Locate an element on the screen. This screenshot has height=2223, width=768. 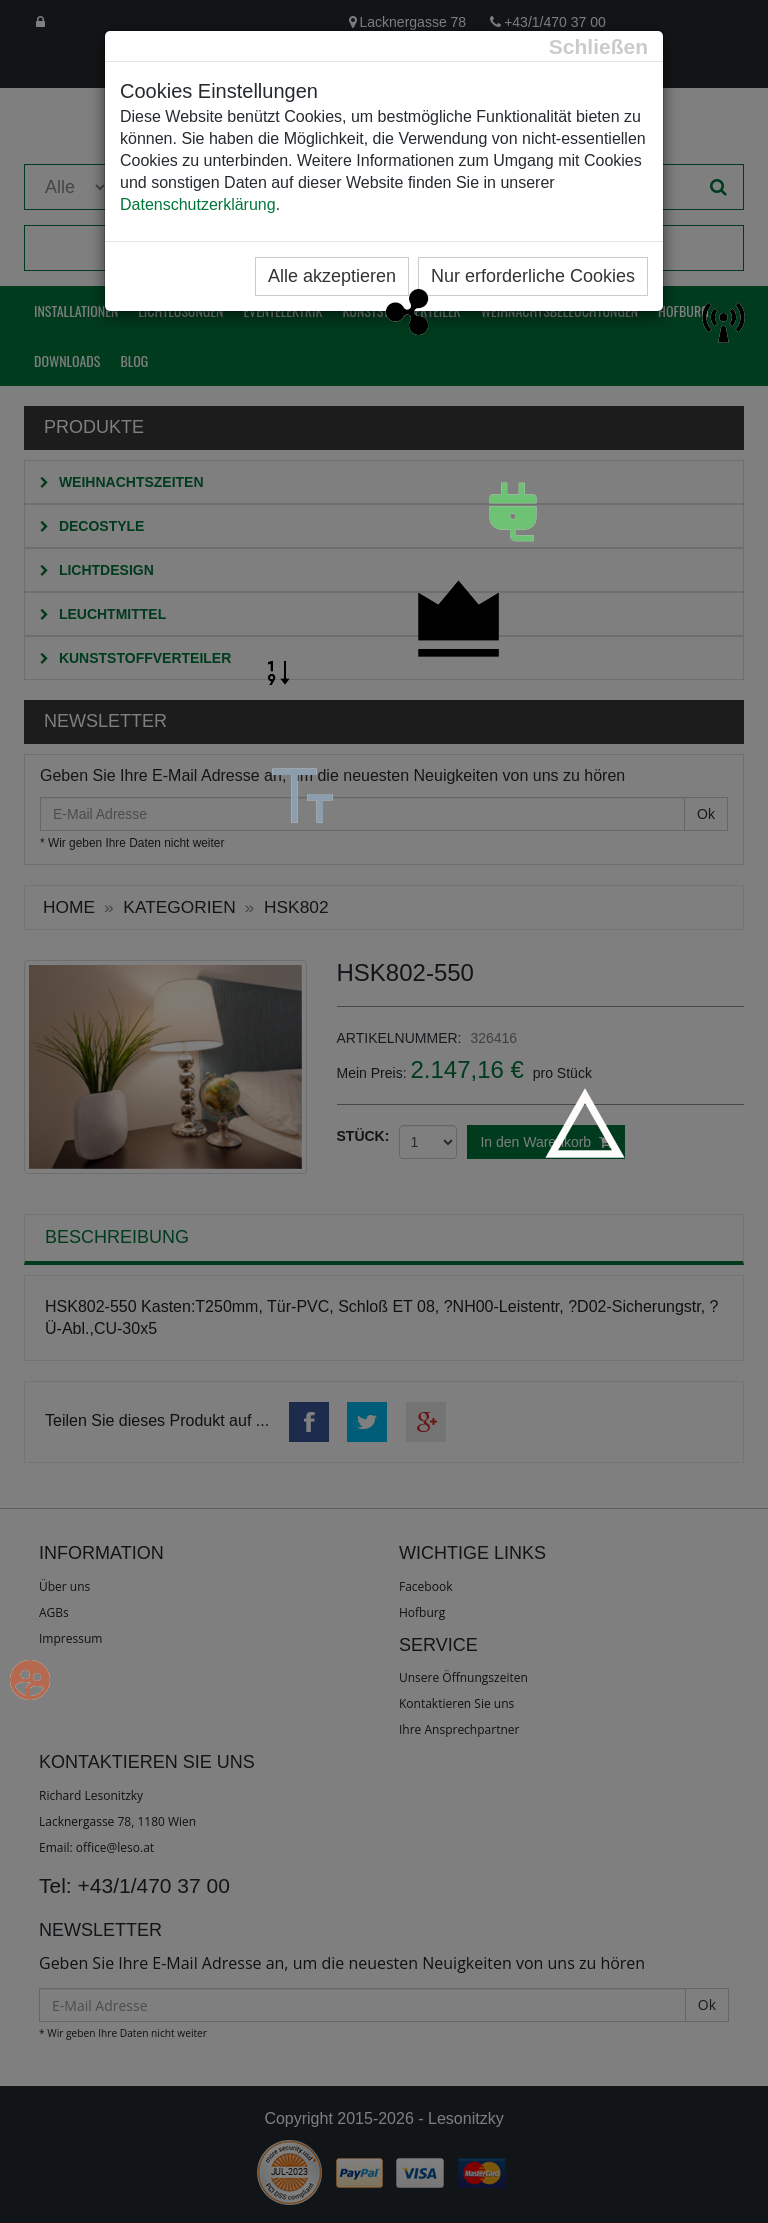
indicates VIP or premium membership status is located at coordinates (458, 620).